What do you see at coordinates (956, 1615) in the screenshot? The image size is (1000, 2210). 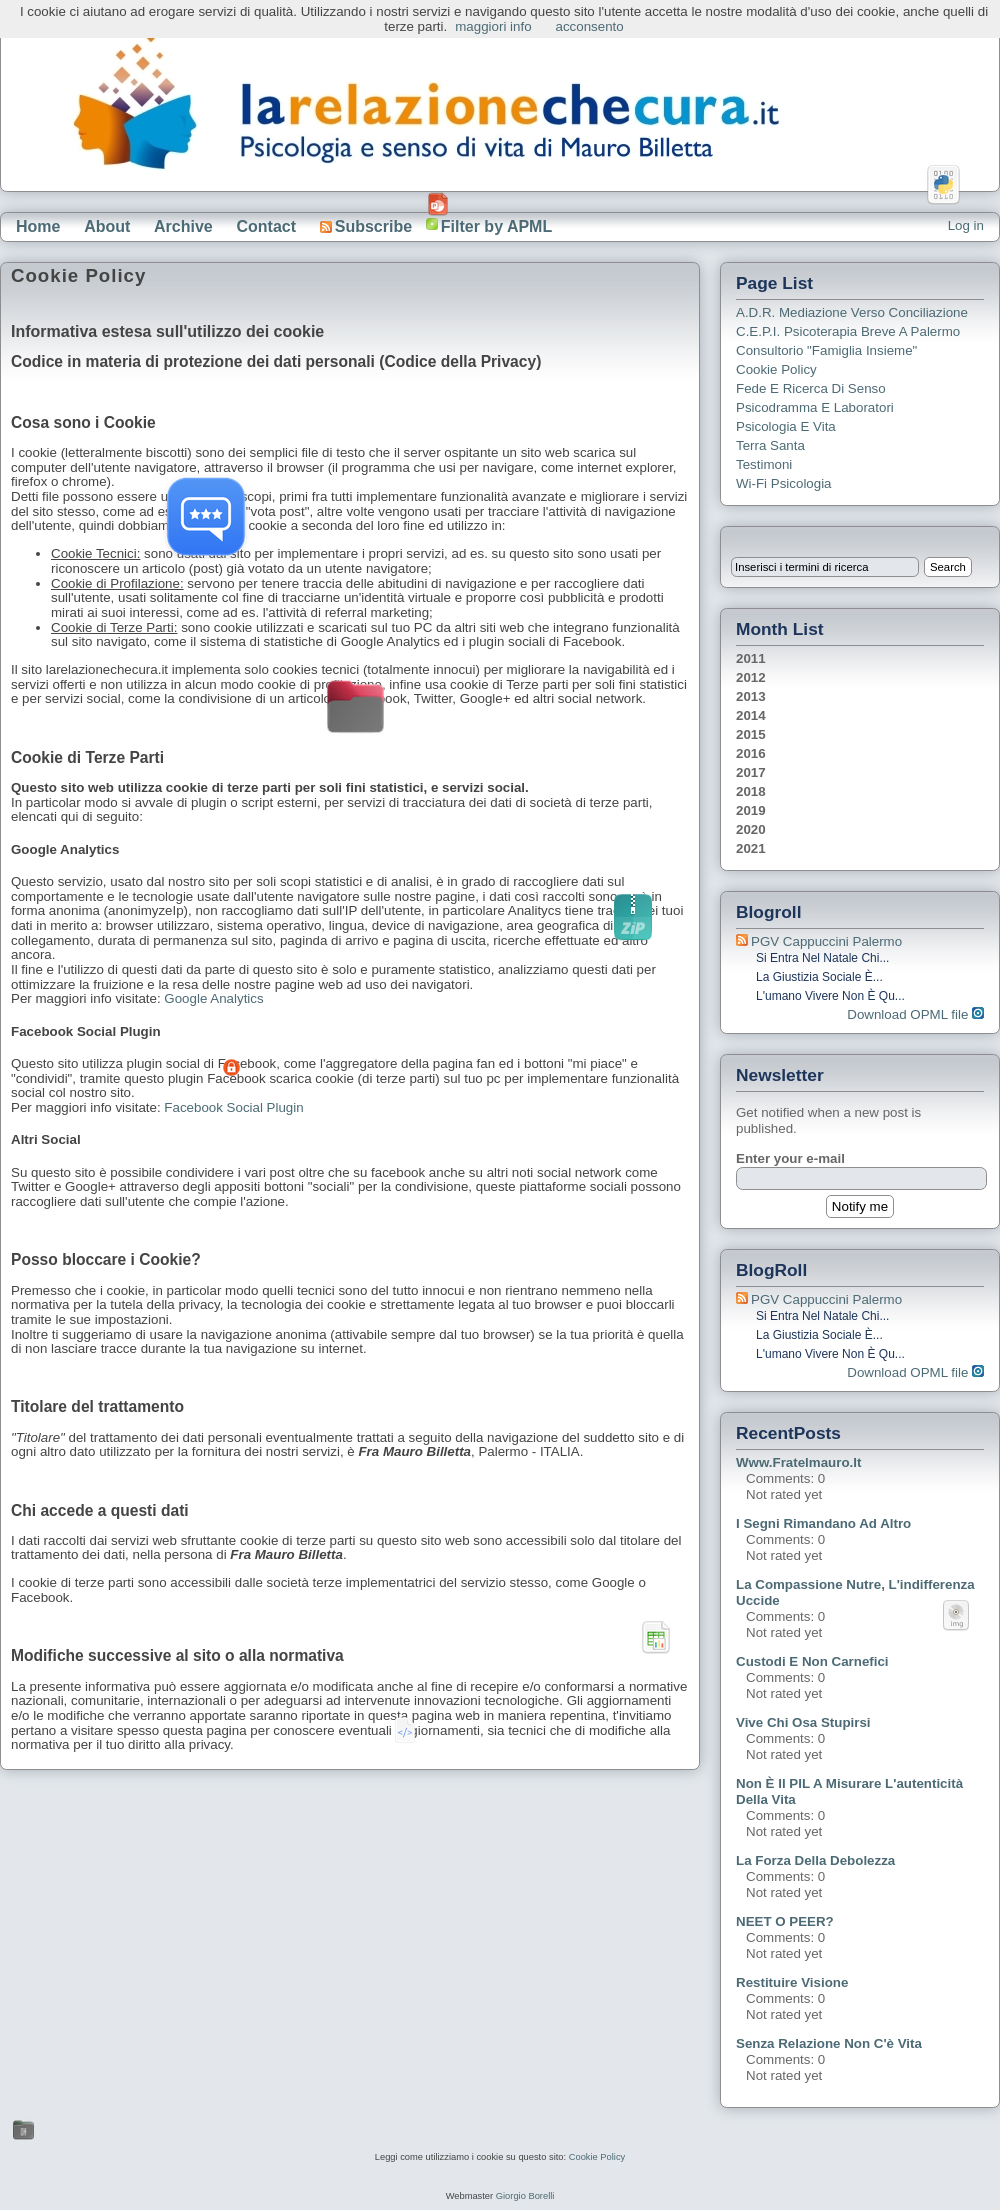 I see `a raw disk image file` at bounding box center [956, 1615].